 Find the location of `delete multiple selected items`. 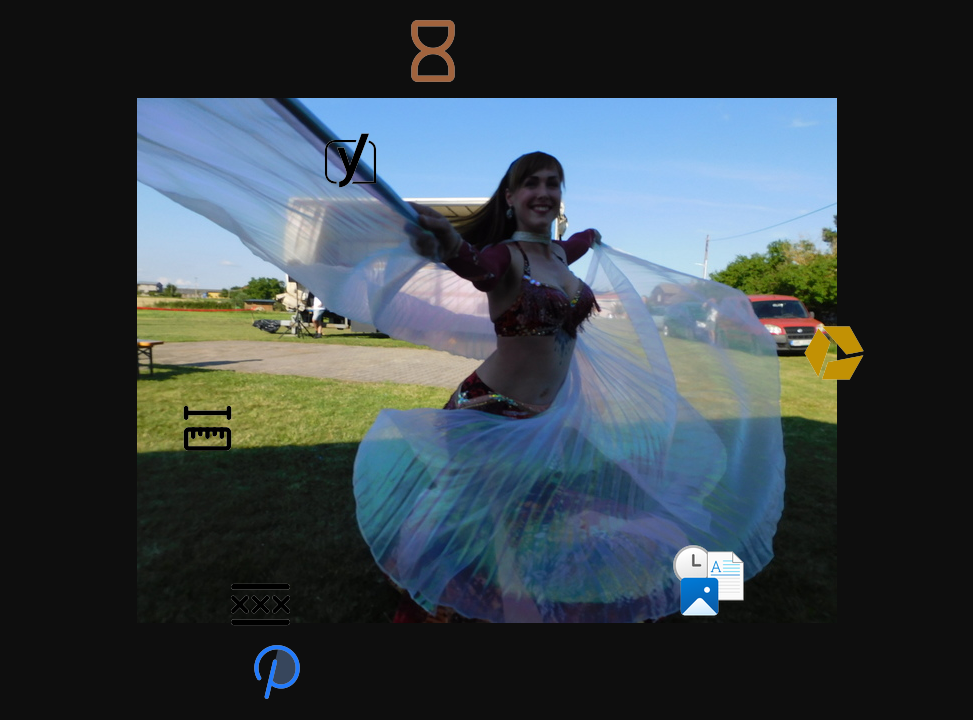

delete multiple selected items is located at coordinates (260, 604).